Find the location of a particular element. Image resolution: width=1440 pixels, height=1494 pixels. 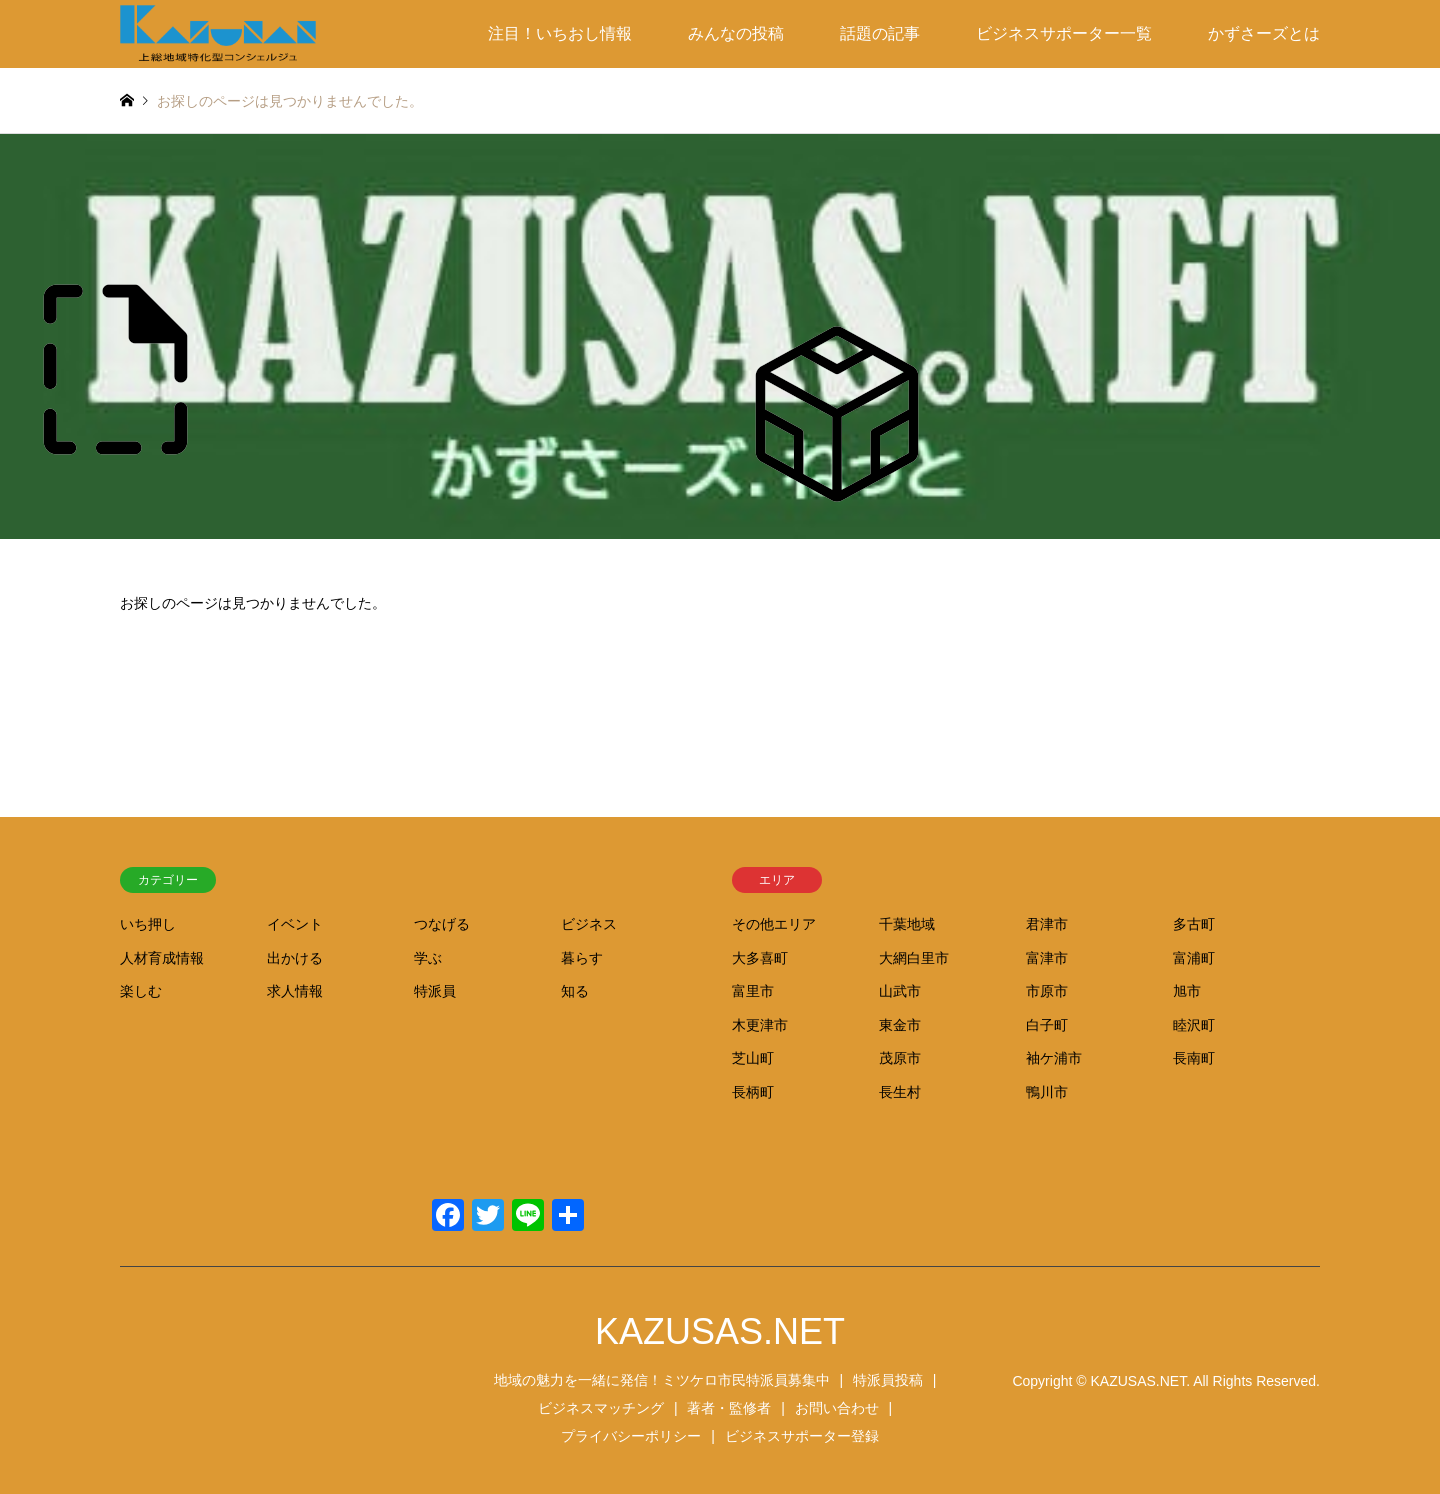

open CodeSandbox development environment is located at coordinates (837, 414).